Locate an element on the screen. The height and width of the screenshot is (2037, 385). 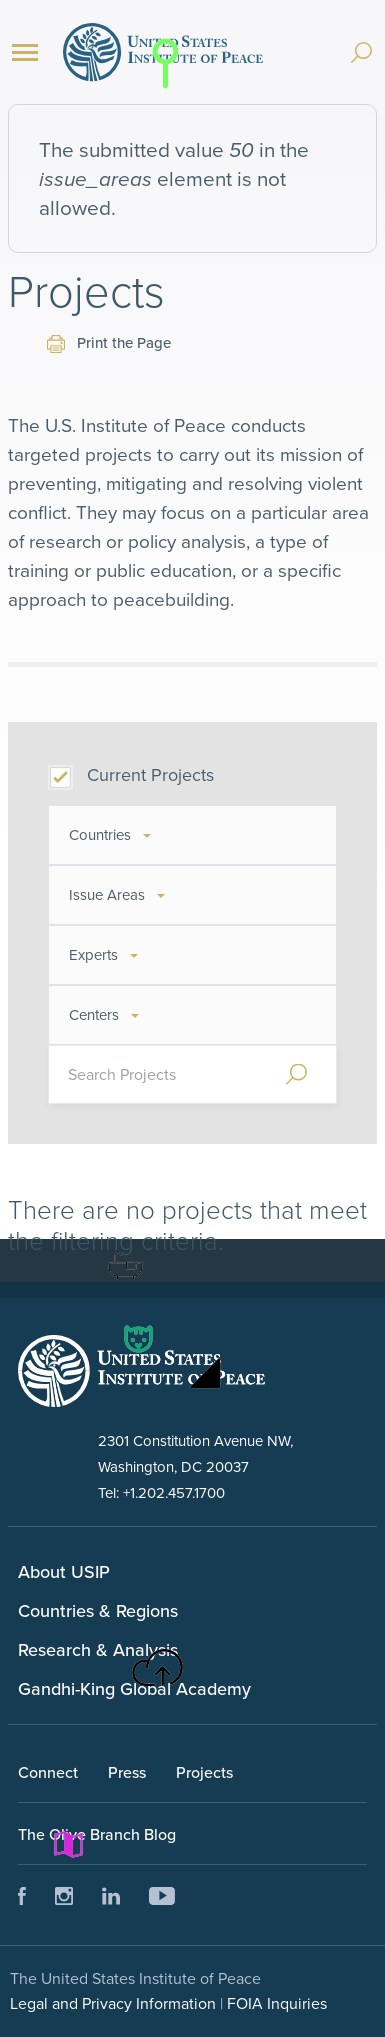
upload file to cloud storage is located at coordinates (157, 1667).